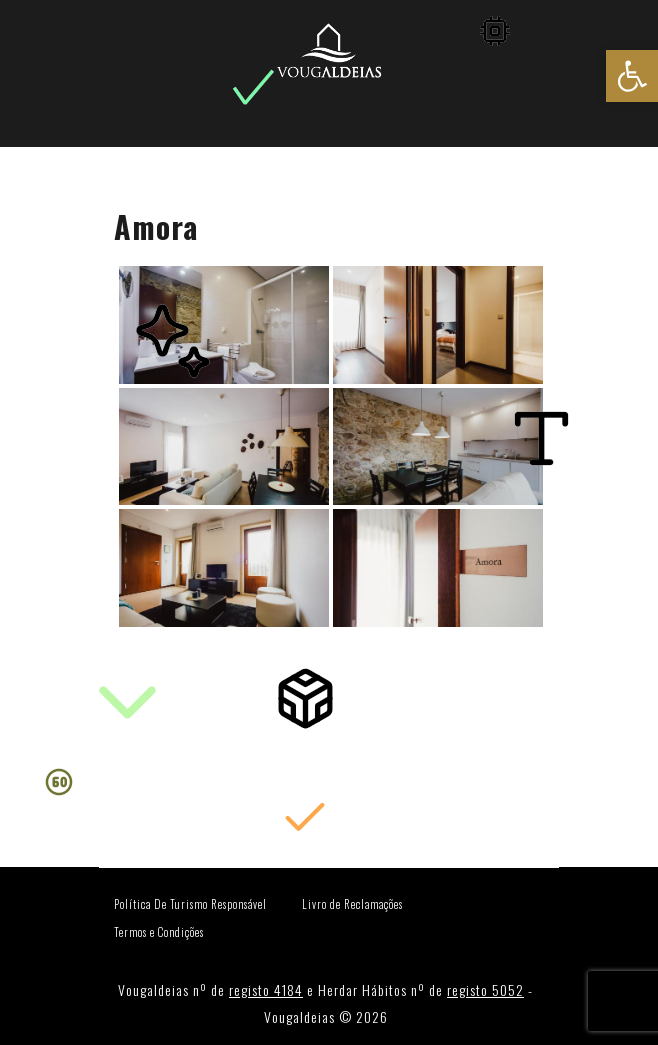 The width and height of the screenshot is (658, 1045). What do you see at coordinates (127, 702) in the screenshot?
I see `expand a dropdown menu or section` at bounding box center [127, 702].